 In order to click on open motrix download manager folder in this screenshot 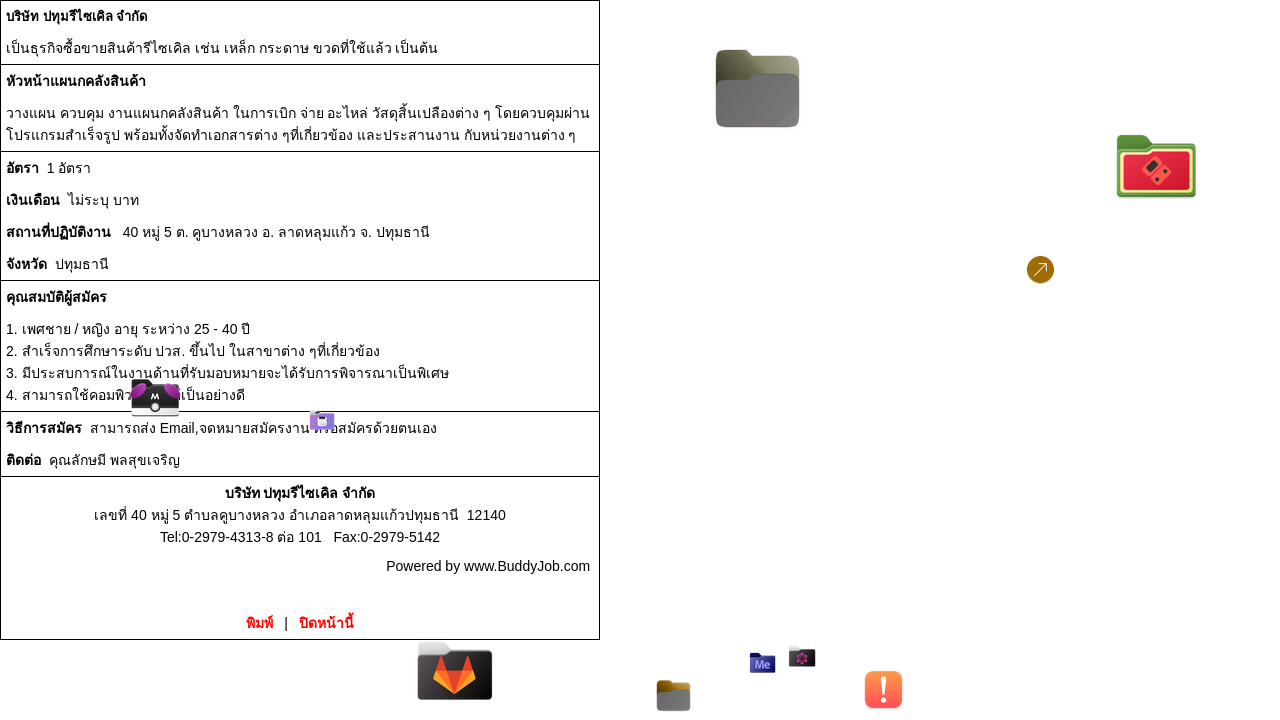, I will do `click(322, 421)`.